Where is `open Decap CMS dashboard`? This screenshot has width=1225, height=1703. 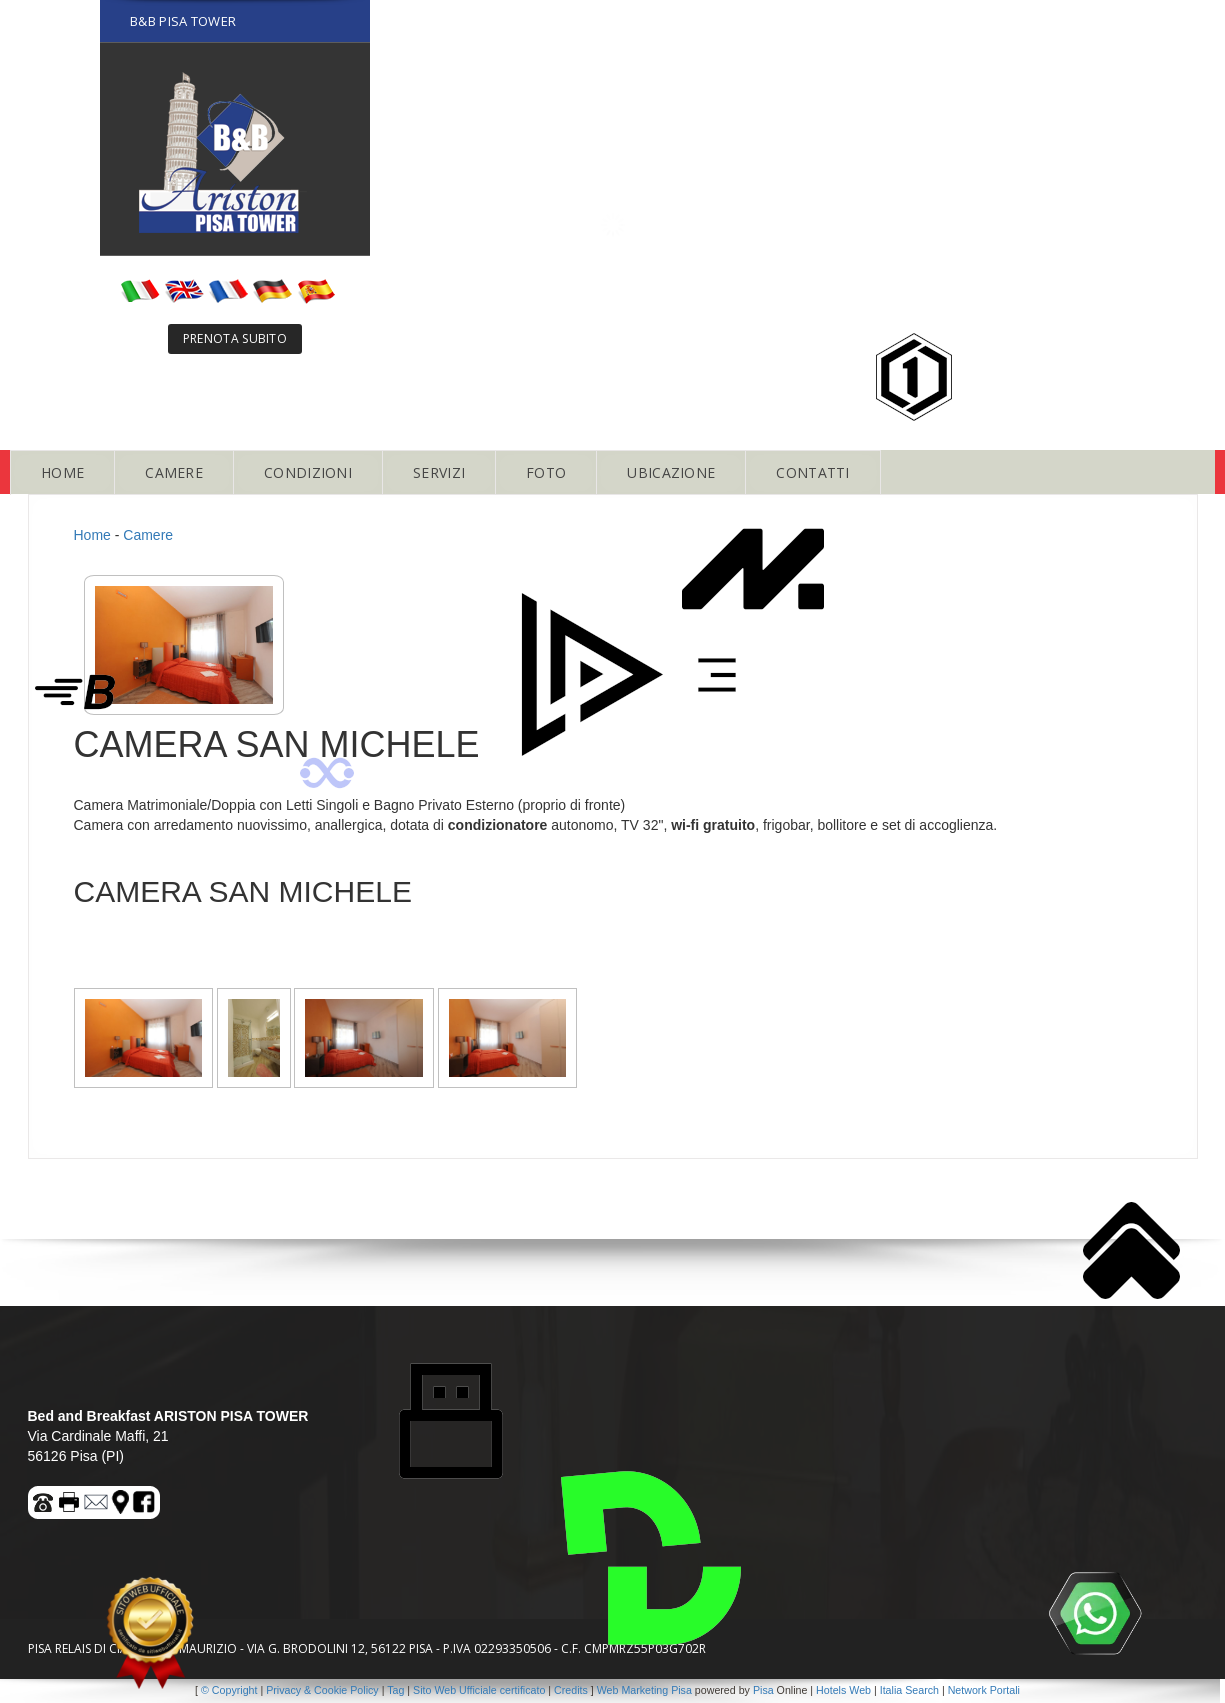 open Decap CMS dashboard is located at coordinates (651, 1558).